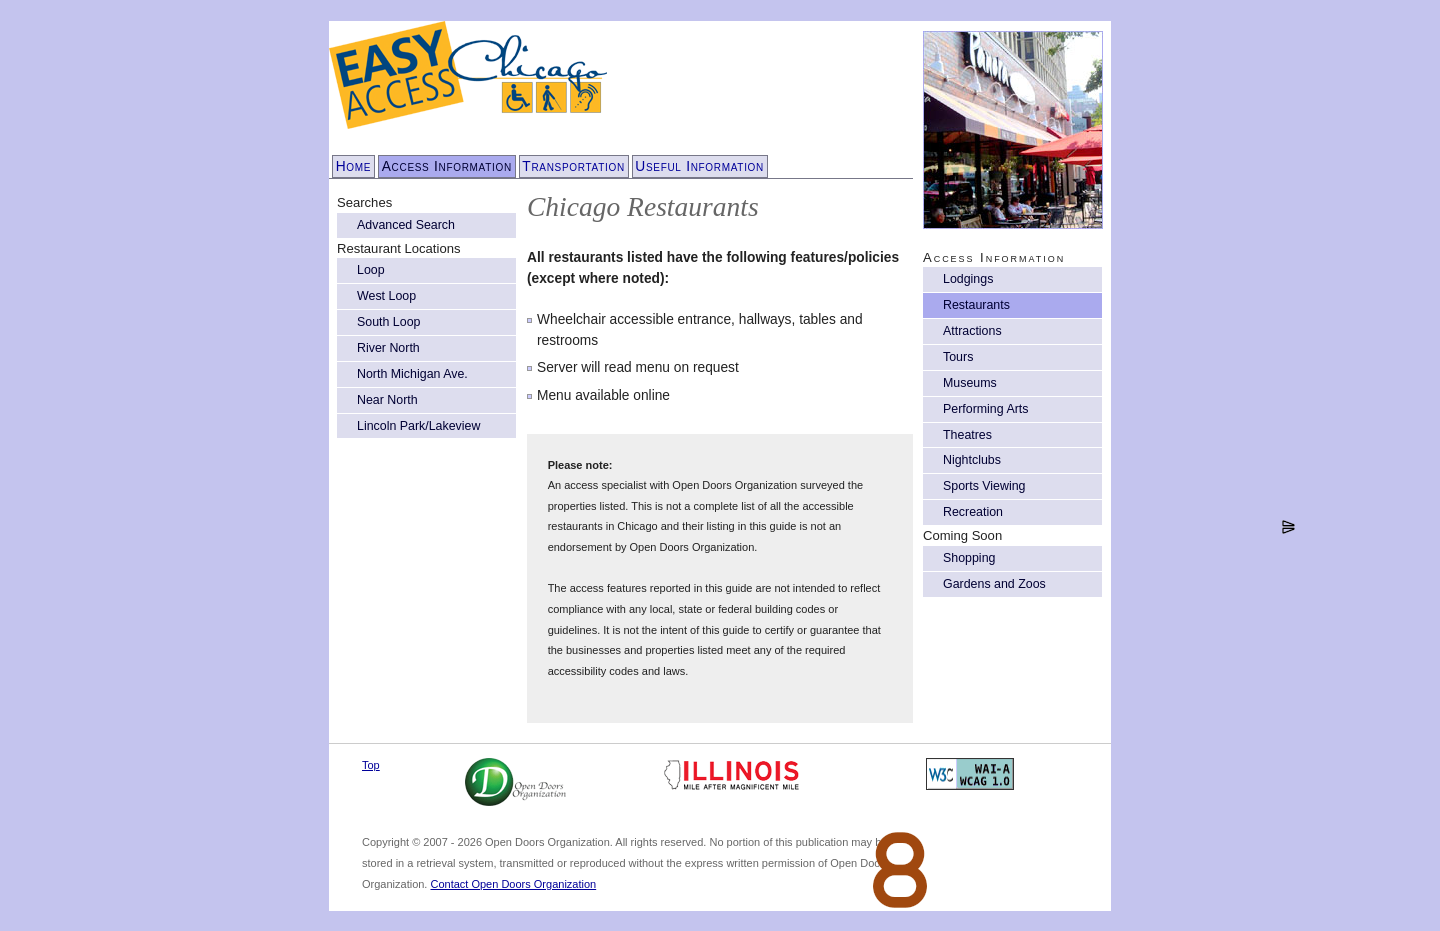 This screenshot has width=1440, height=931. Describe the element at coordinates (900, 870) in the screenshot. I see `displays the number 8 in a list or ranking` at that location.